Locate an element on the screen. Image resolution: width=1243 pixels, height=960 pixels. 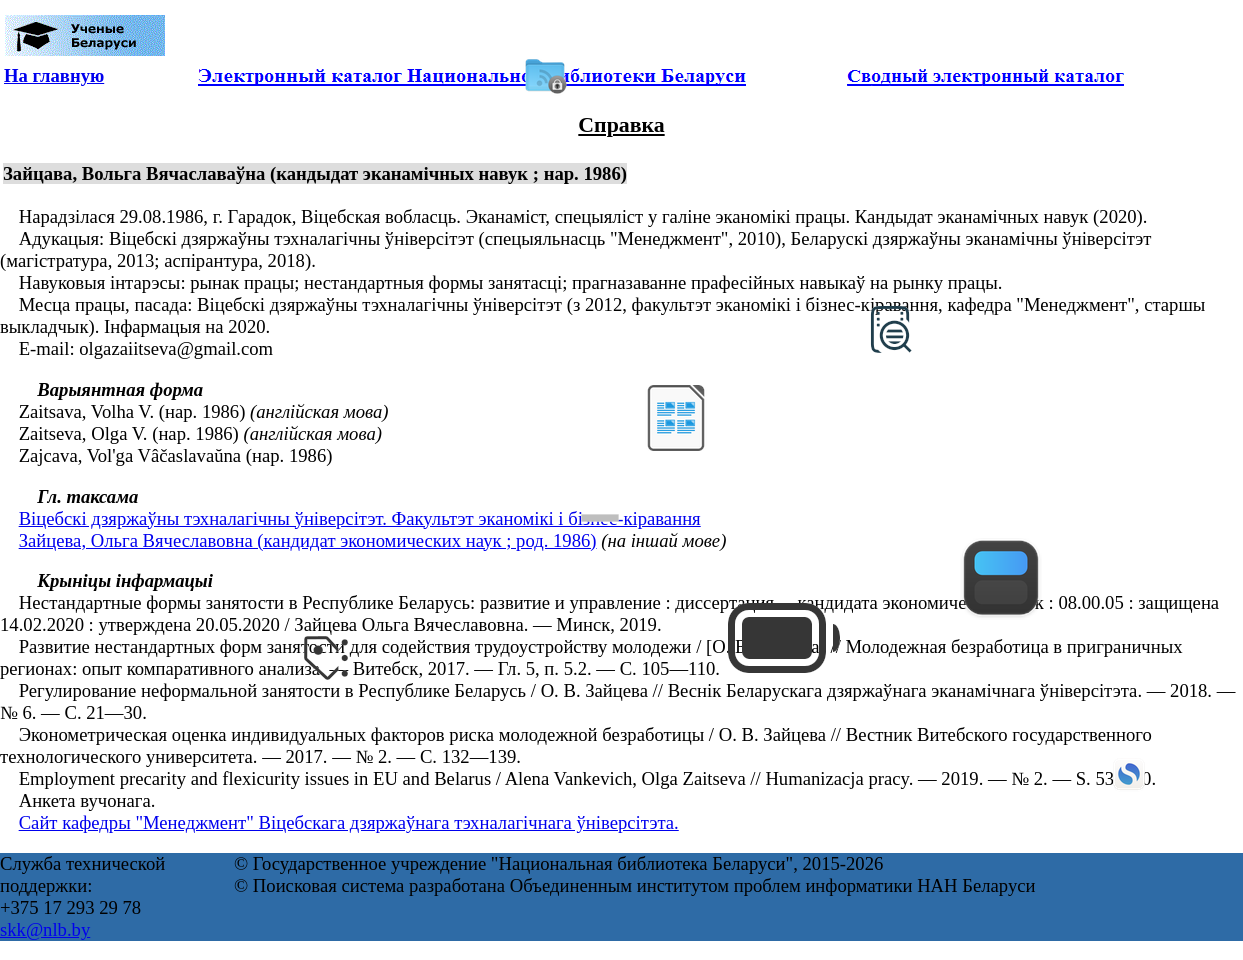
open simplenote app is located at coordinates (1129, 774).